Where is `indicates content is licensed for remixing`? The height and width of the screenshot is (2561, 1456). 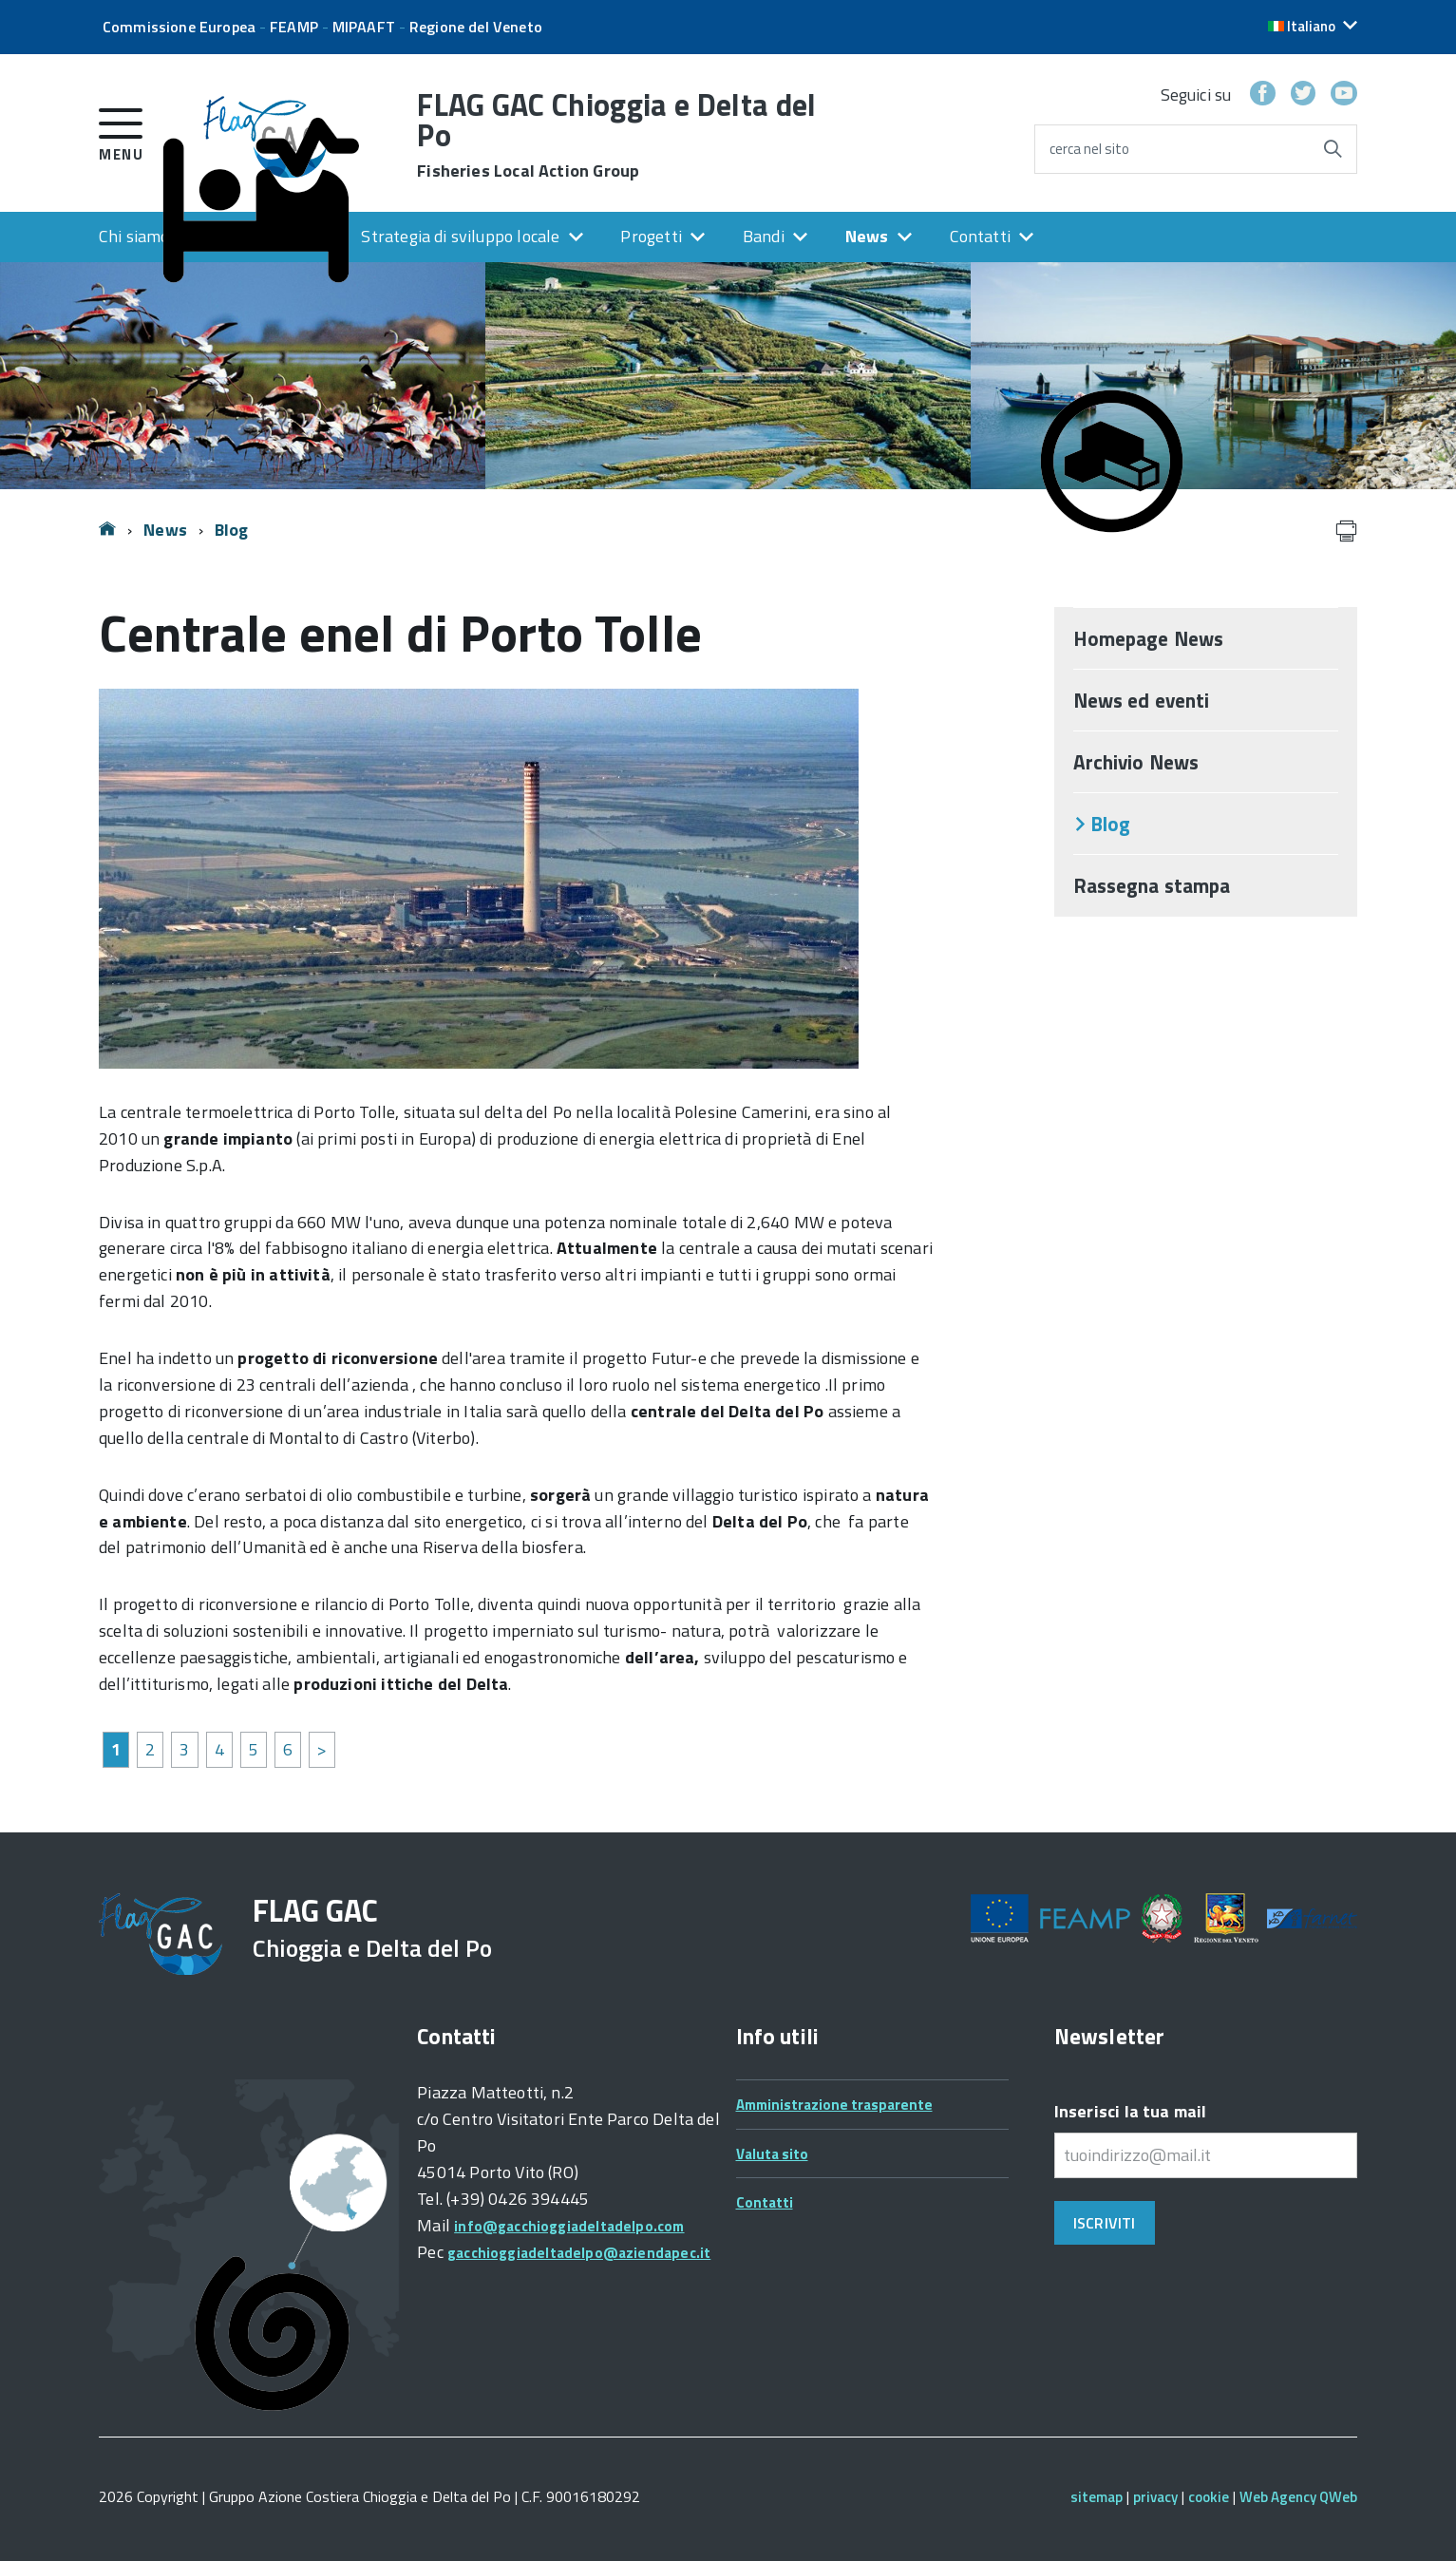 indicates content is licensed for remixing is located at coordinates (1111, 461).